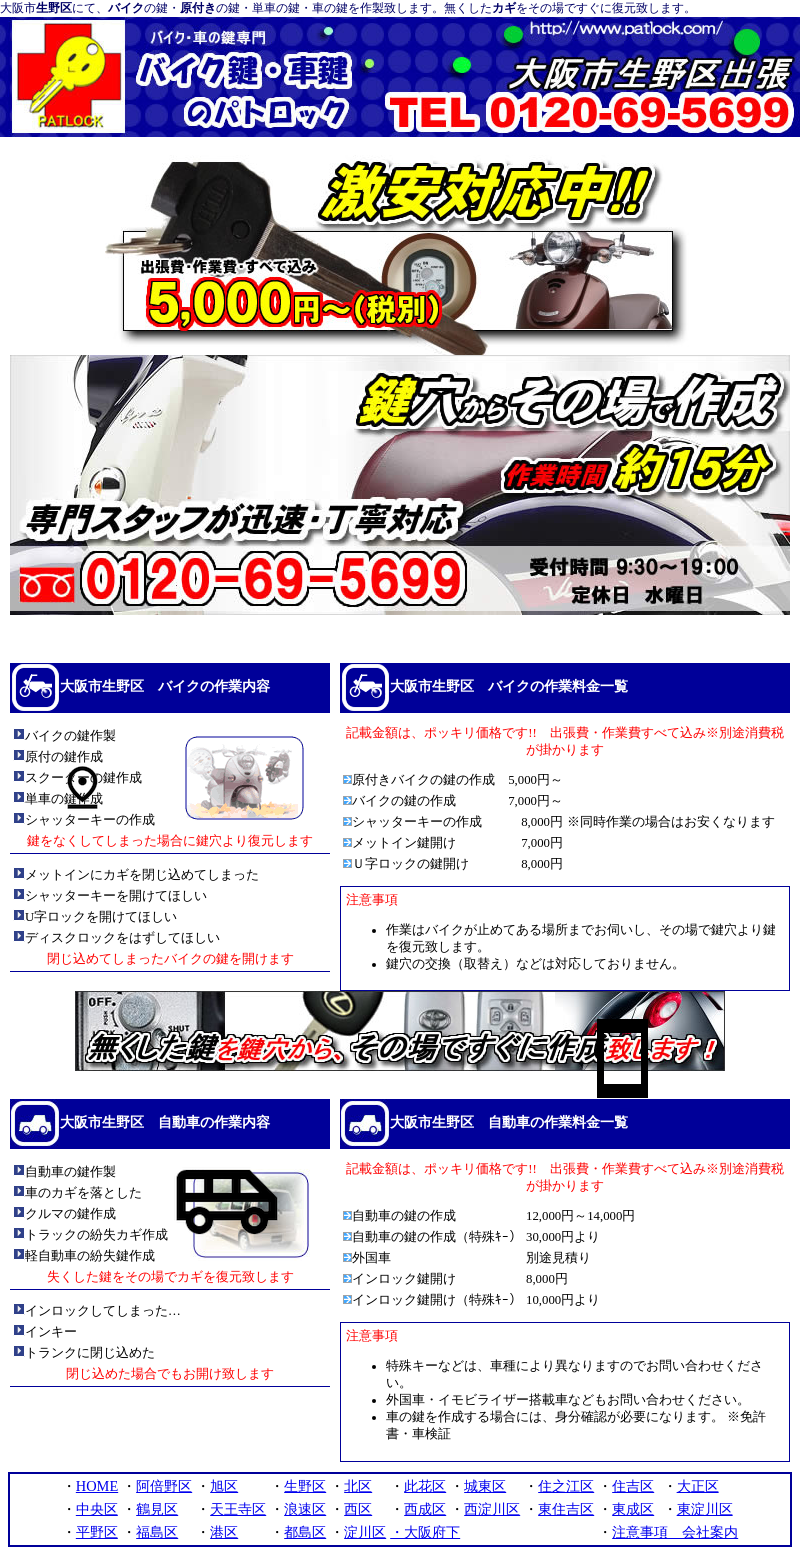  What do you see at coordinates (227, 1202) in the screenshot?
I see `access airport shuttle services` at bounding box center [227, 1202].